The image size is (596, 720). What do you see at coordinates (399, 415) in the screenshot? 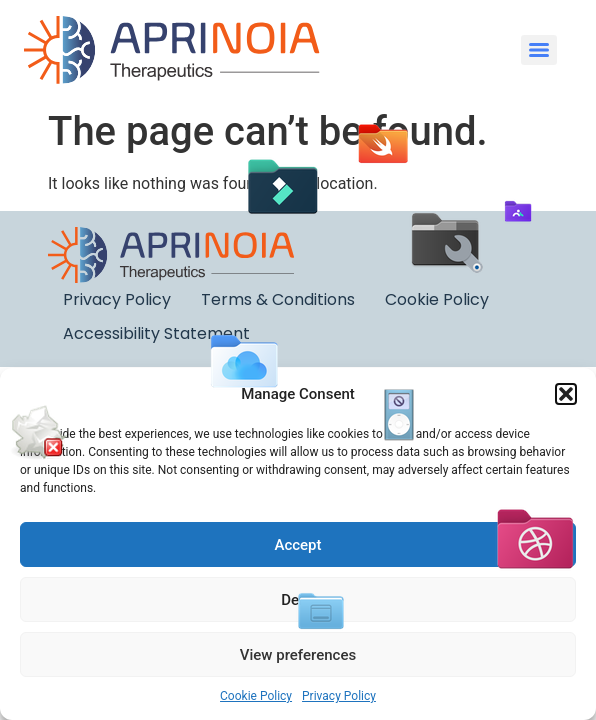
I see `iPod mini device not connected or unavailable` at bounding box center [399, 415].